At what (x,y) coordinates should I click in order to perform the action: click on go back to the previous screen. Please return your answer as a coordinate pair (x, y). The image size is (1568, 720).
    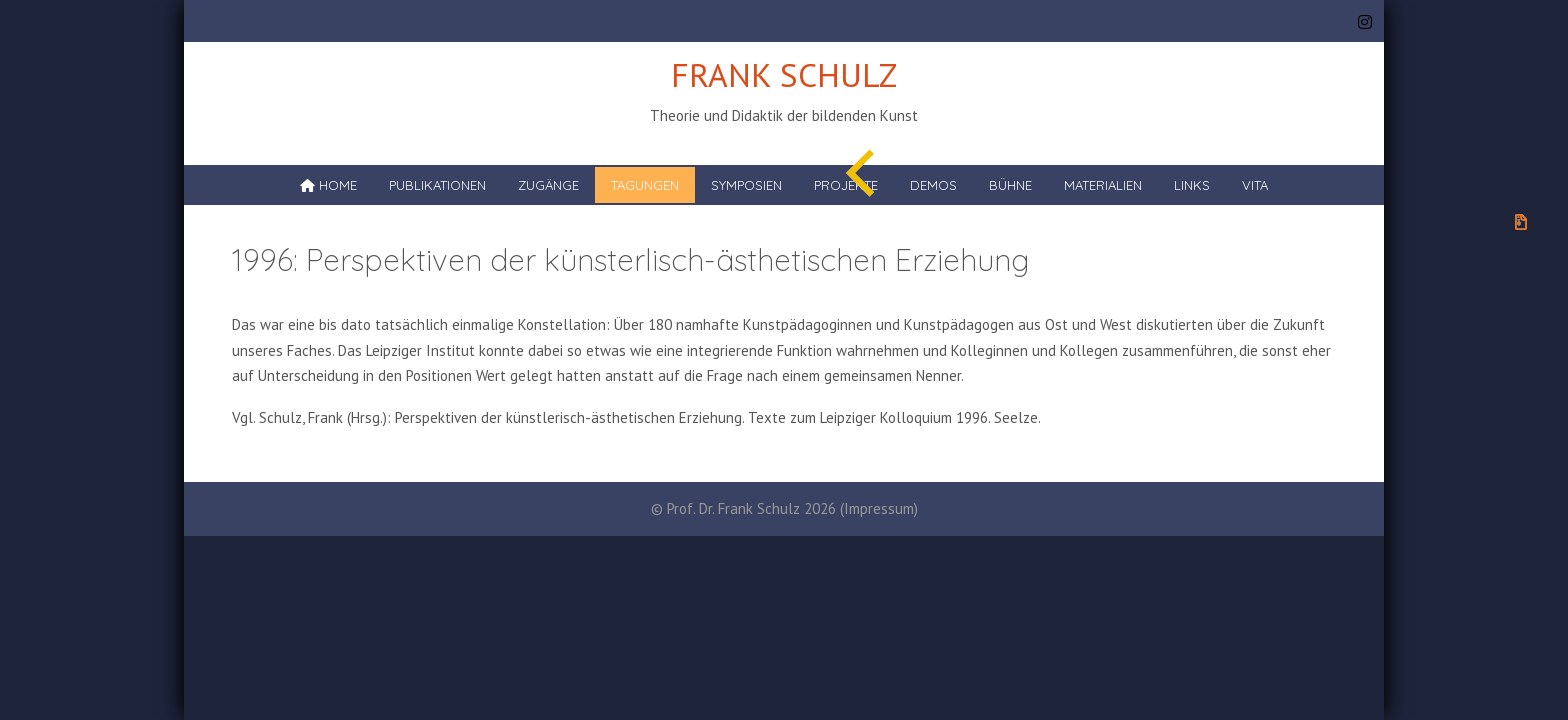
    Looking at the image, I should click on (860, 173).